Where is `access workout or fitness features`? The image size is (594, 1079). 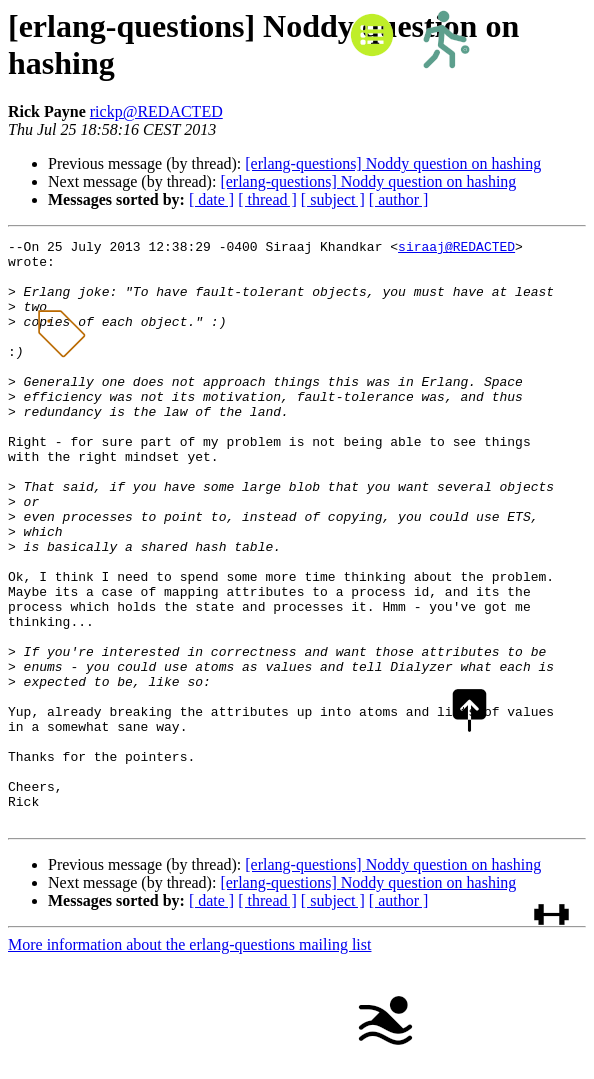 access workout or fitness features is located at coordinates (551, 914).